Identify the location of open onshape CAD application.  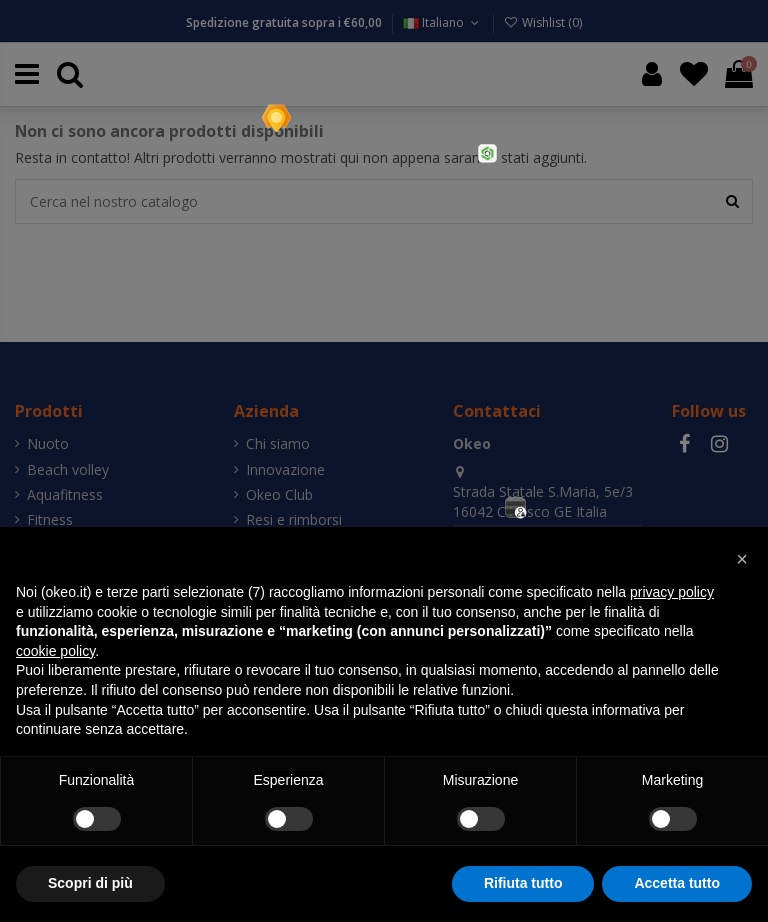
(487, 153).